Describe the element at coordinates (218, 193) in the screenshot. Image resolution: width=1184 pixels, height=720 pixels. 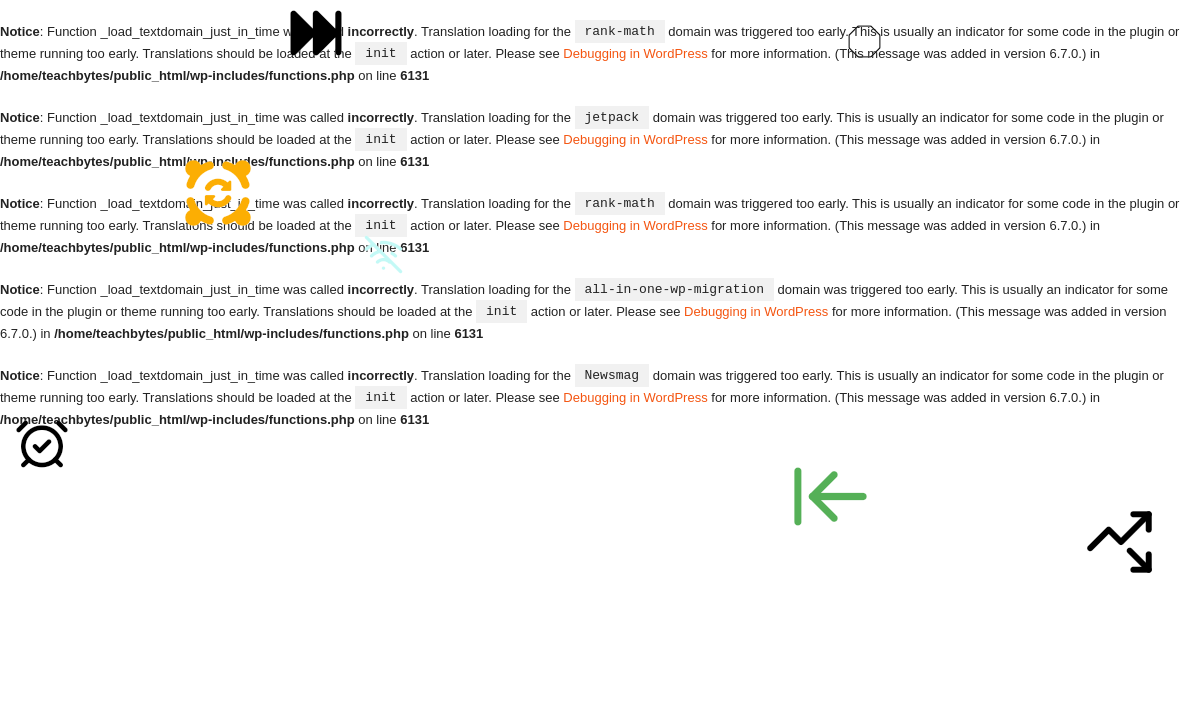
I see `sync or refresh group members` at that location.